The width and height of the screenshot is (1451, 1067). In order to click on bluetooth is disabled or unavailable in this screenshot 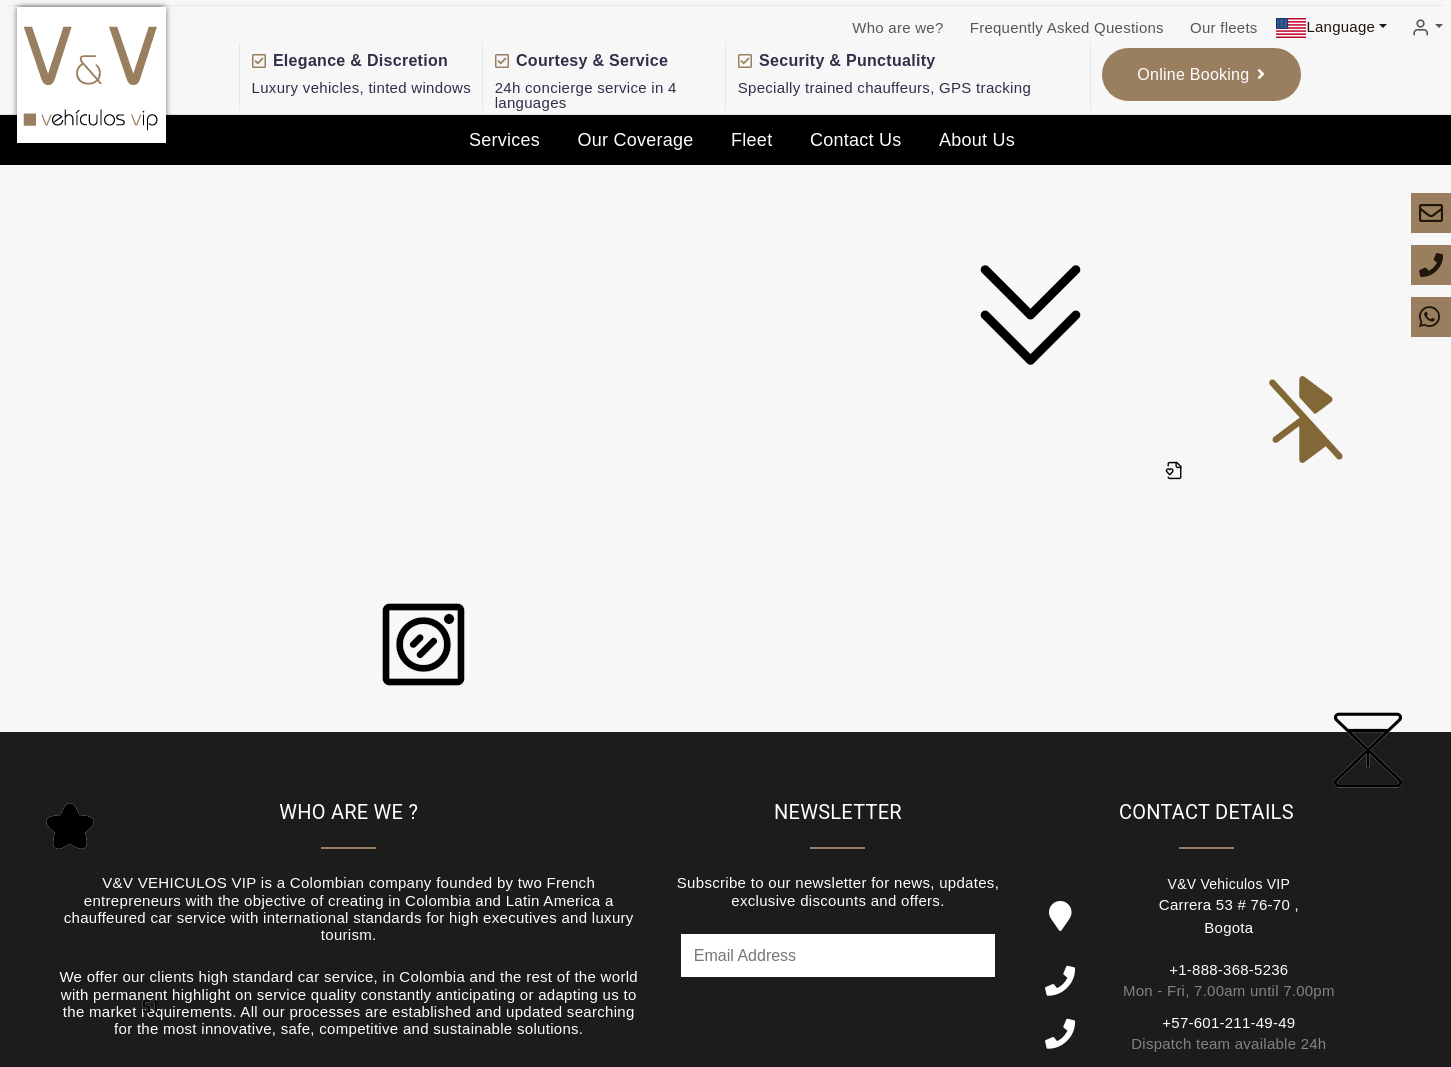, I will do `click(1302, 419)`.